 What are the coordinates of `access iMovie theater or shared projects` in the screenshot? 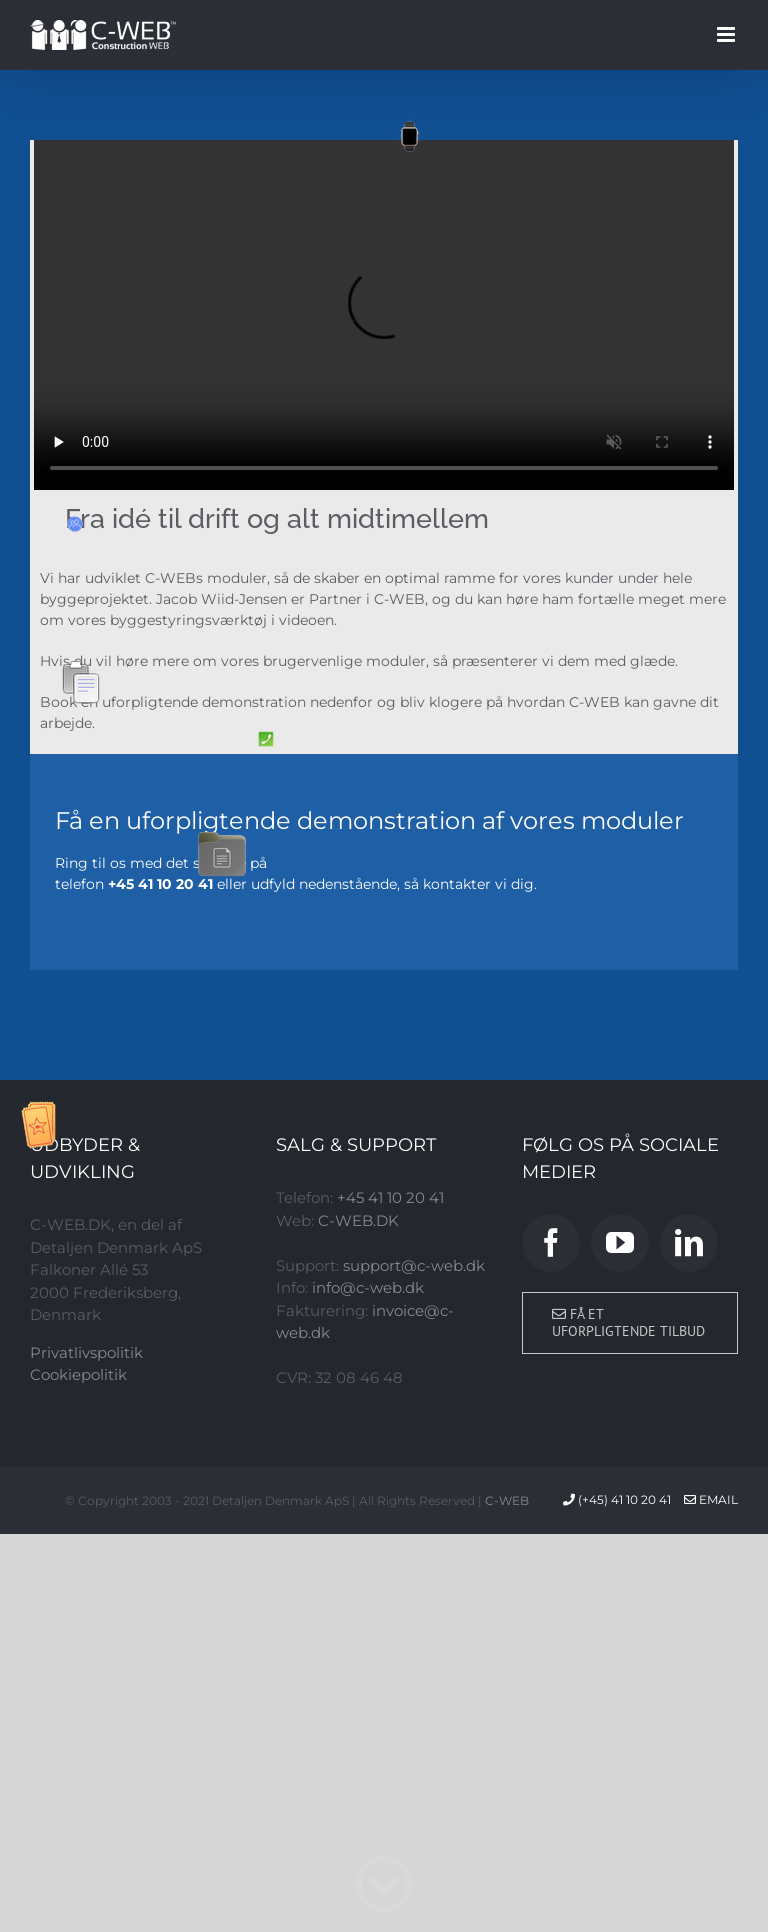 It's located at (40, 1125).